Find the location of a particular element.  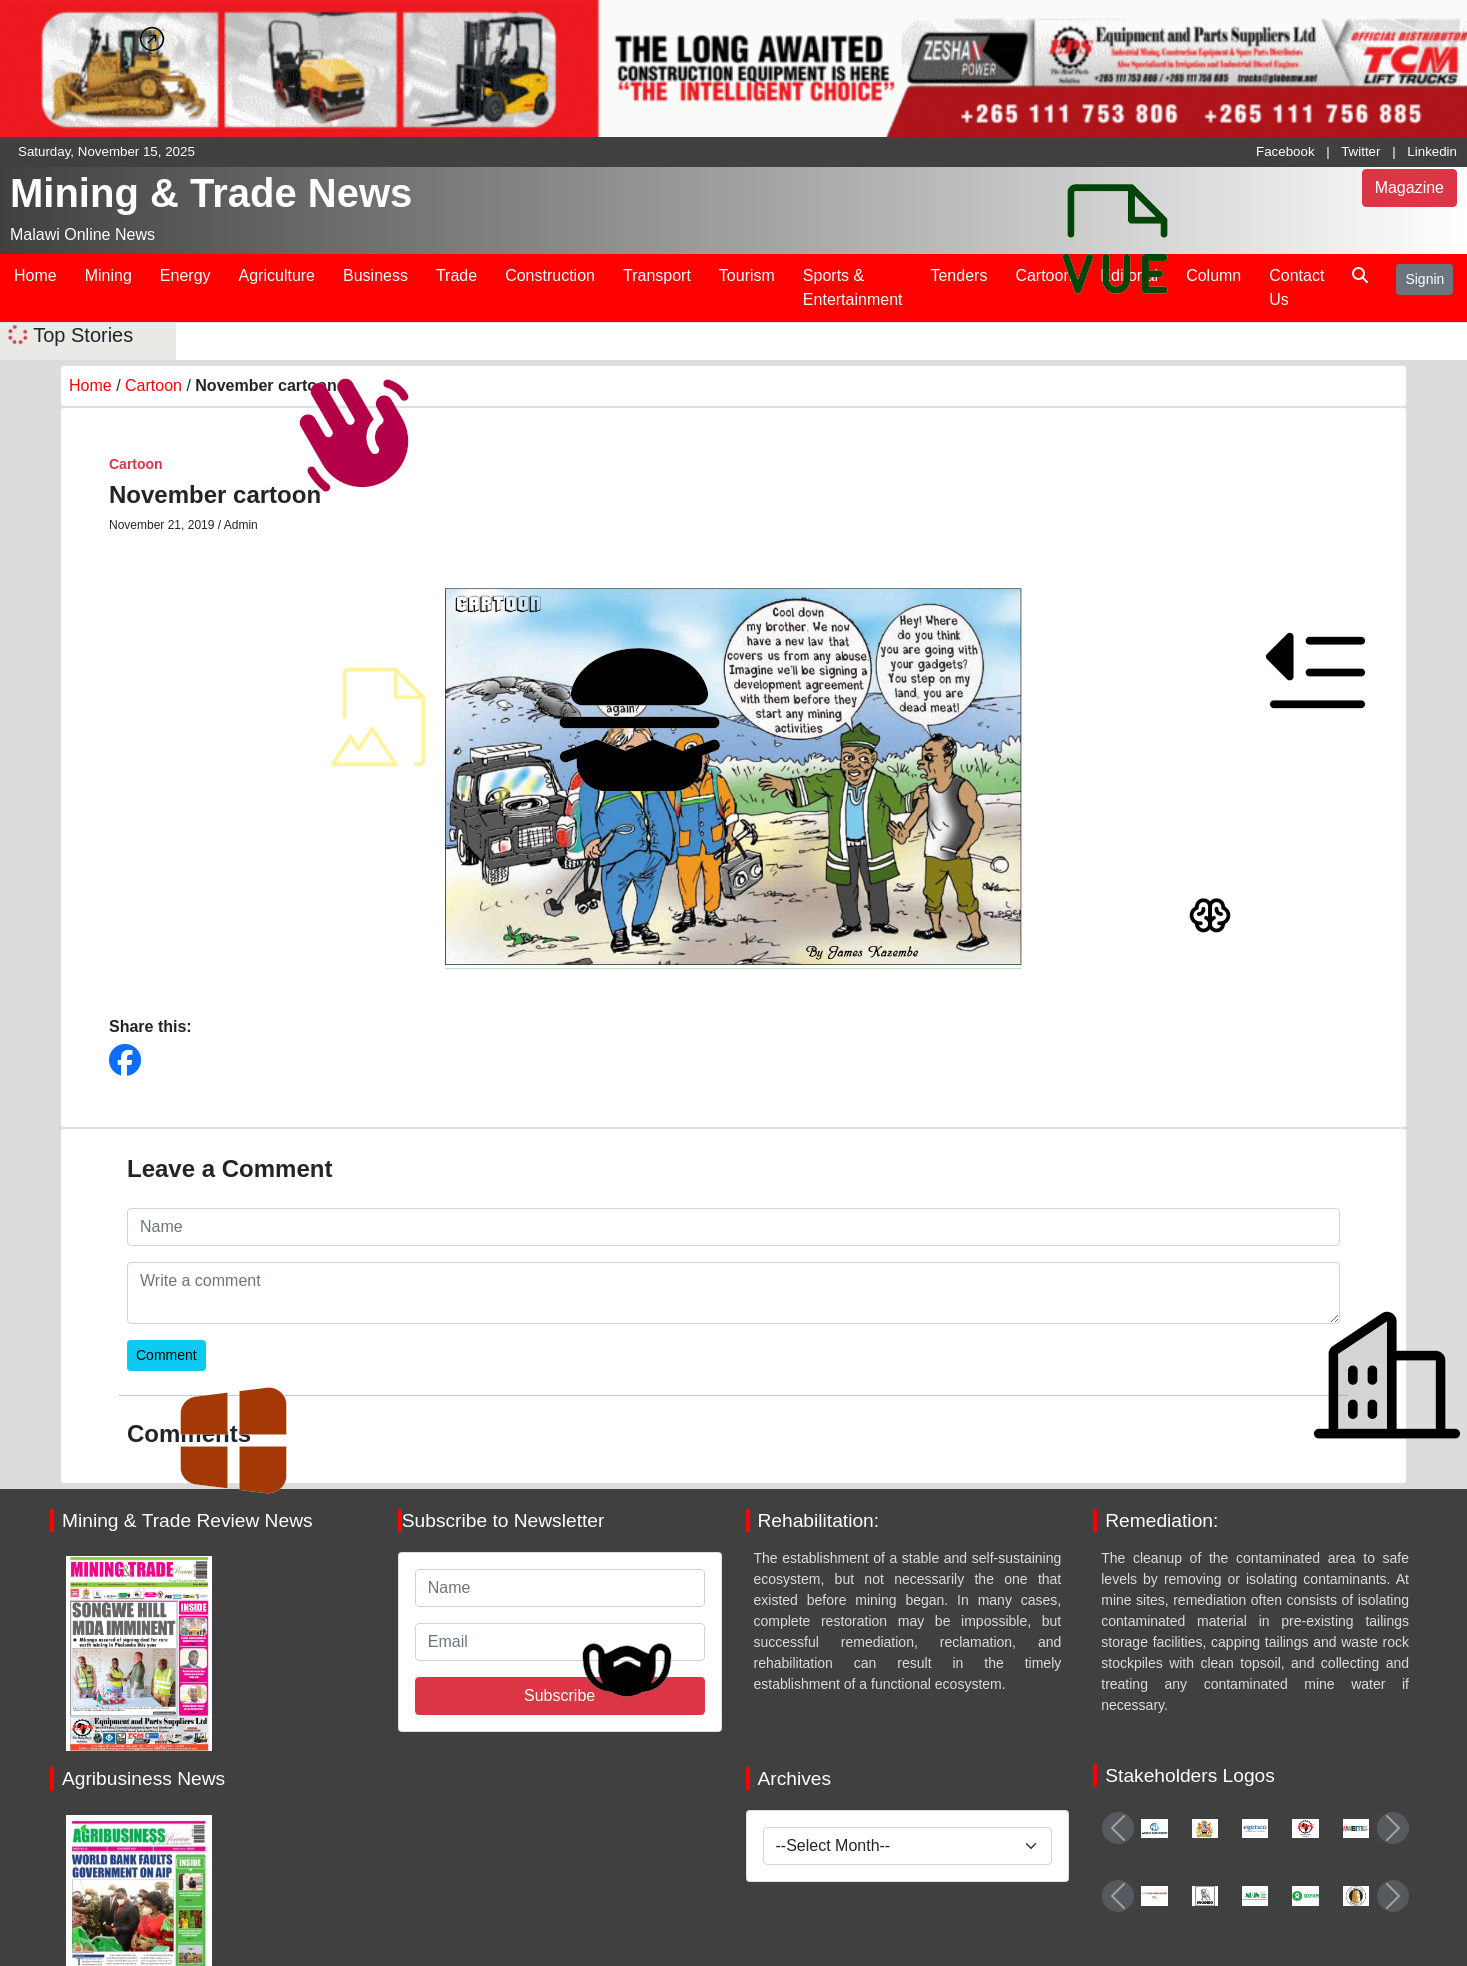

open navigation menu is located at coordinates (639, 722).